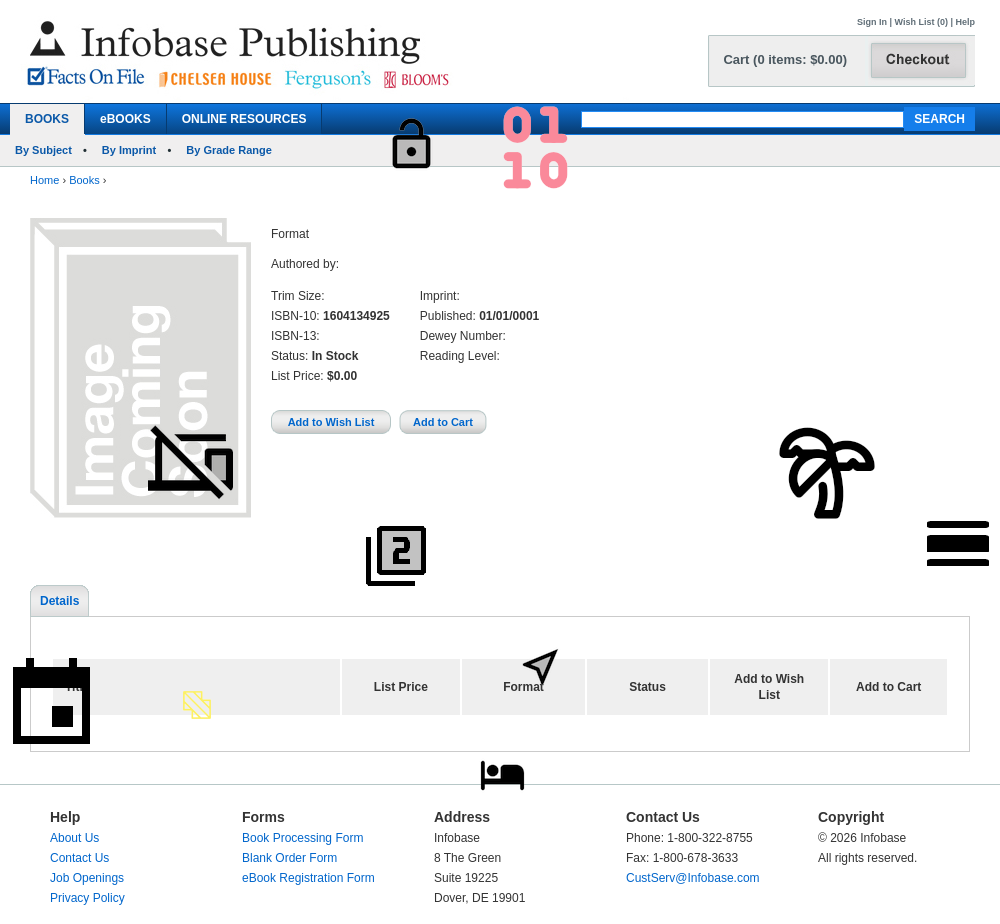 This screenshot has height=924, width=1000. What do you see at coordinates (535, 147) in the screenshot?
I see `view or edit binary code` at bounding box center [535, 147].